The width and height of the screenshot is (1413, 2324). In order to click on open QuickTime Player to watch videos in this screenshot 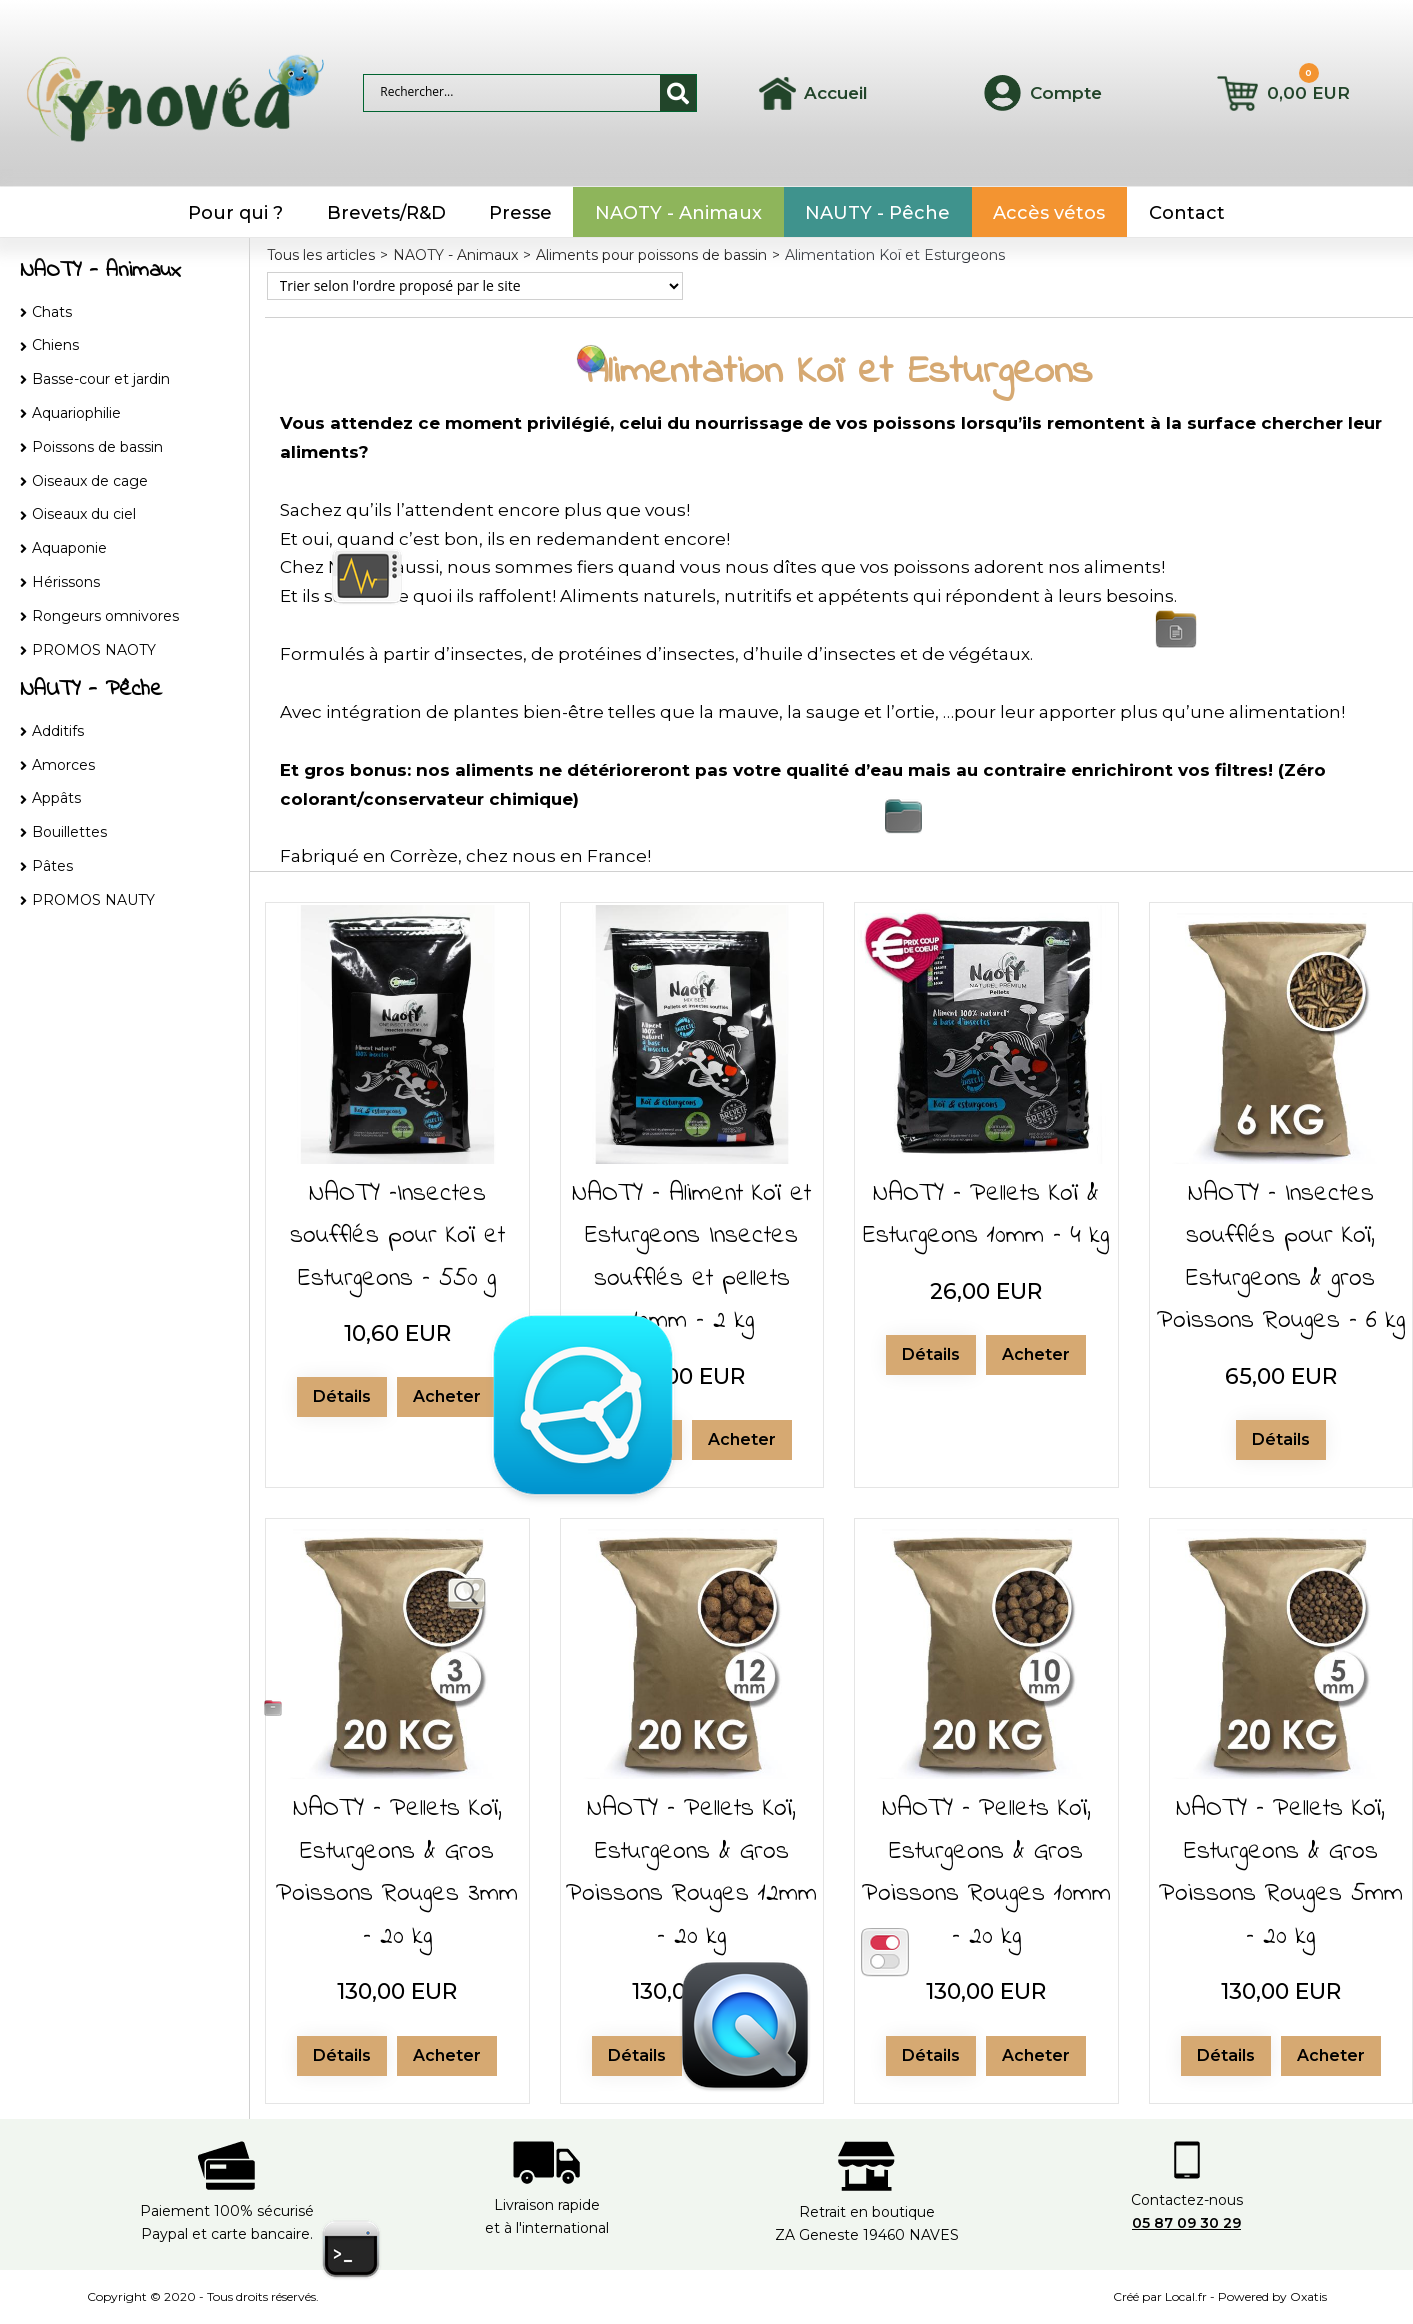, I will do `click(745, 2025)`.